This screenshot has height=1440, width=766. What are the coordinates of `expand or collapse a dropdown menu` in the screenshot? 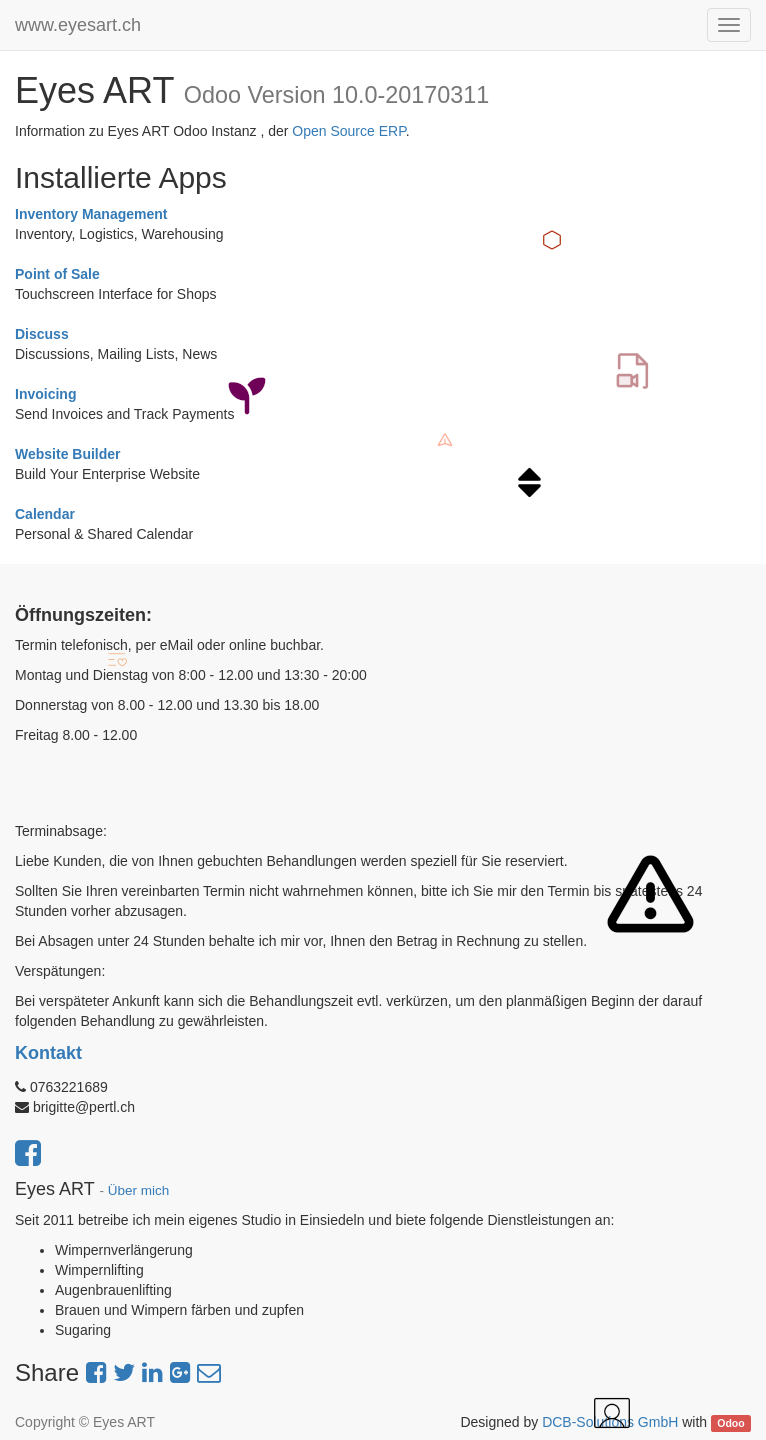 It's located at (529, 482).